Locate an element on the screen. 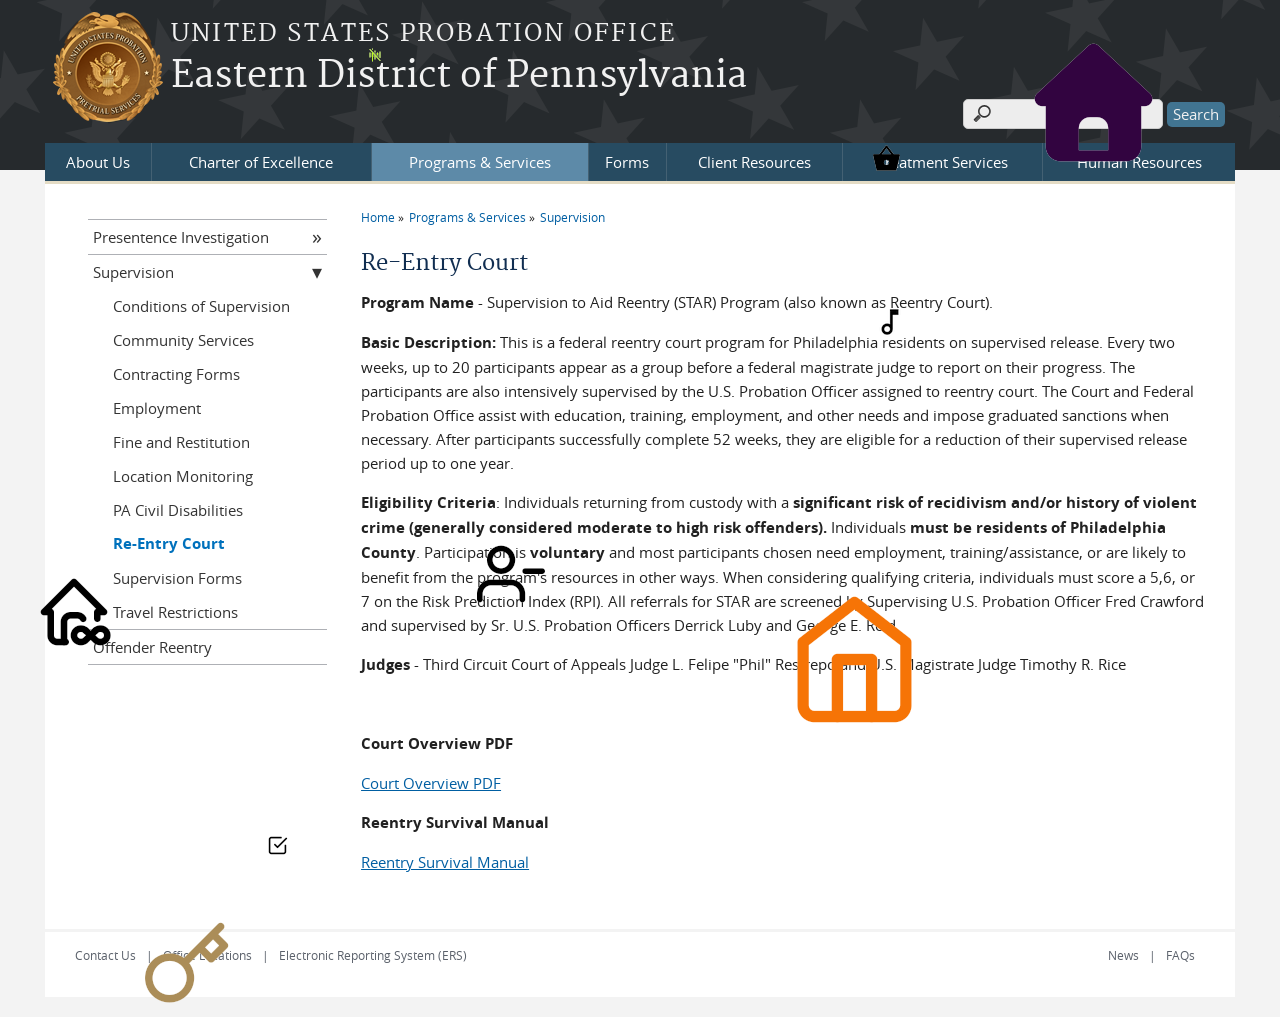 The height and width of the screenshot is (1017, 1280). access smart home automation settings is located at coordinates (74, 612).